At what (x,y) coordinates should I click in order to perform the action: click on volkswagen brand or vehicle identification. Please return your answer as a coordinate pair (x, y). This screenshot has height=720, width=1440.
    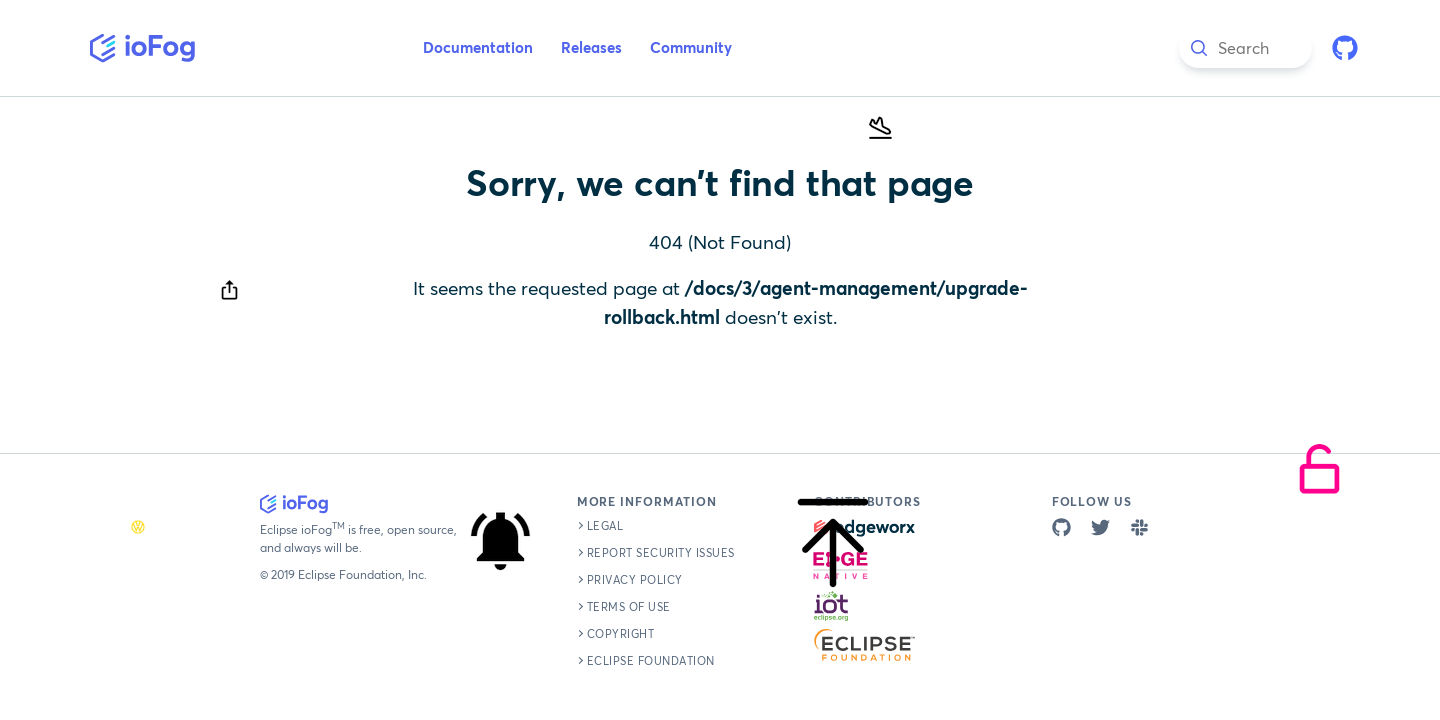
    Looking at the image, I should click on (138, 527).